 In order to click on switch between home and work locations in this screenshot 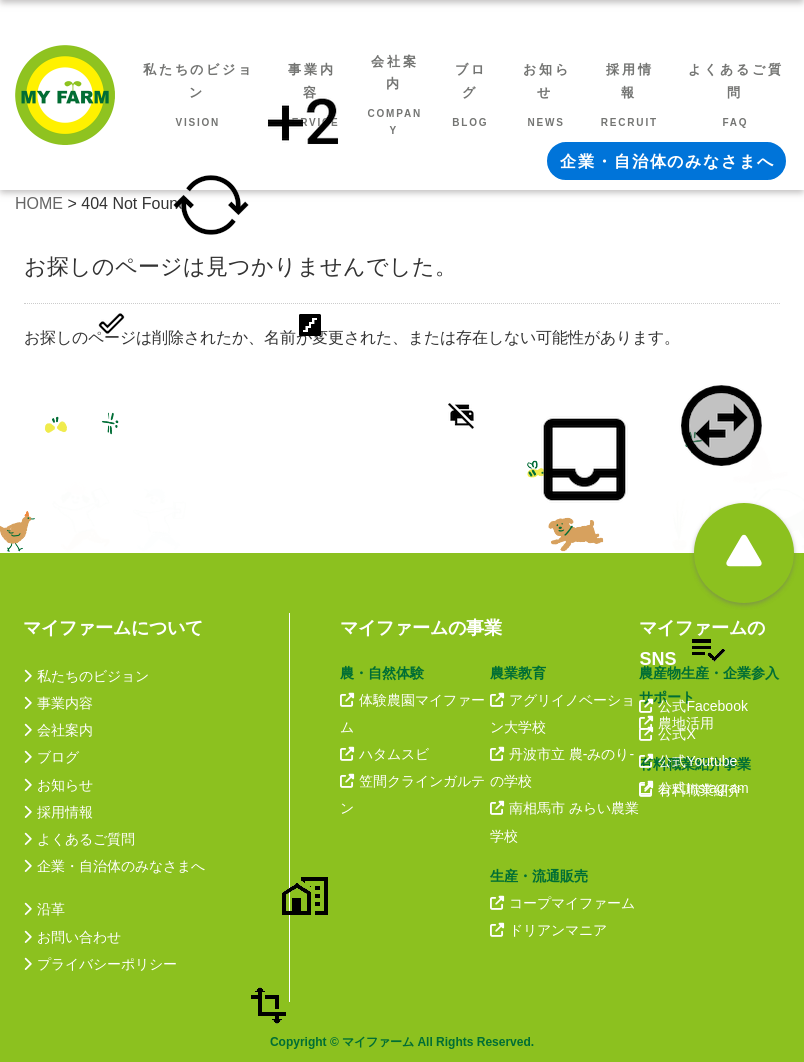, I will do `click(305, 896)`.